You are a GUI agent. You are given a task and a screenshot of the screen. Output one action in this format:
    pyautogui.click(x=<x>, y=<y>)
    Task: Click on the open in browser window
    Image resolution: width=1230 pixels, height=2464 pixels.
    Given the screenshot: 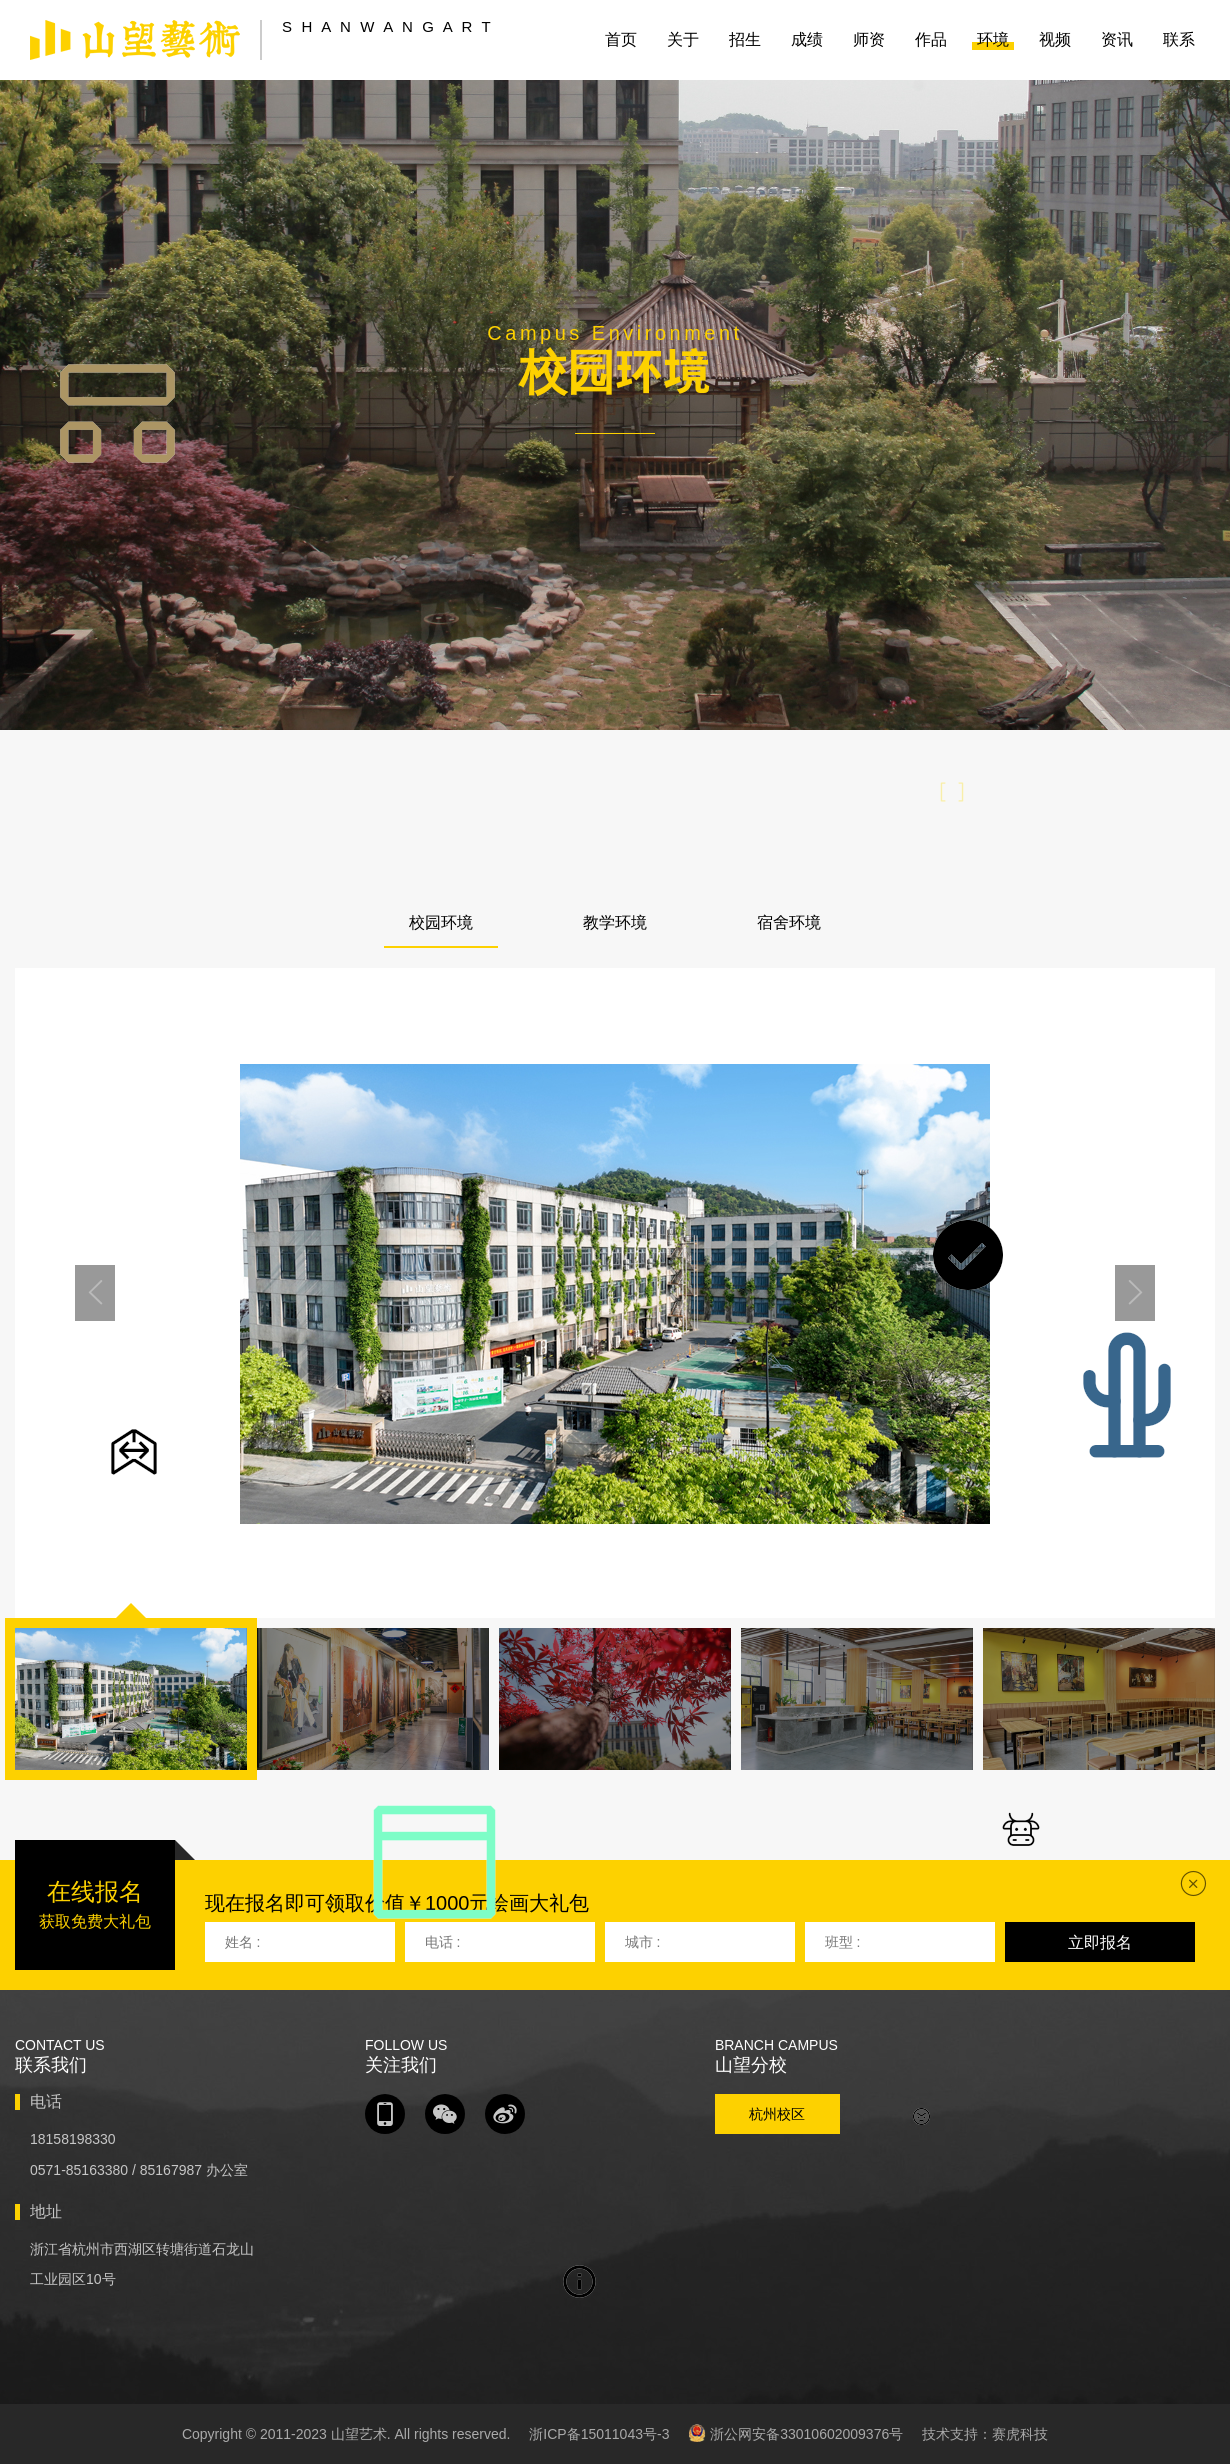 What is the action you would take?
    pyautogui.click(x=434, y=1866)
    